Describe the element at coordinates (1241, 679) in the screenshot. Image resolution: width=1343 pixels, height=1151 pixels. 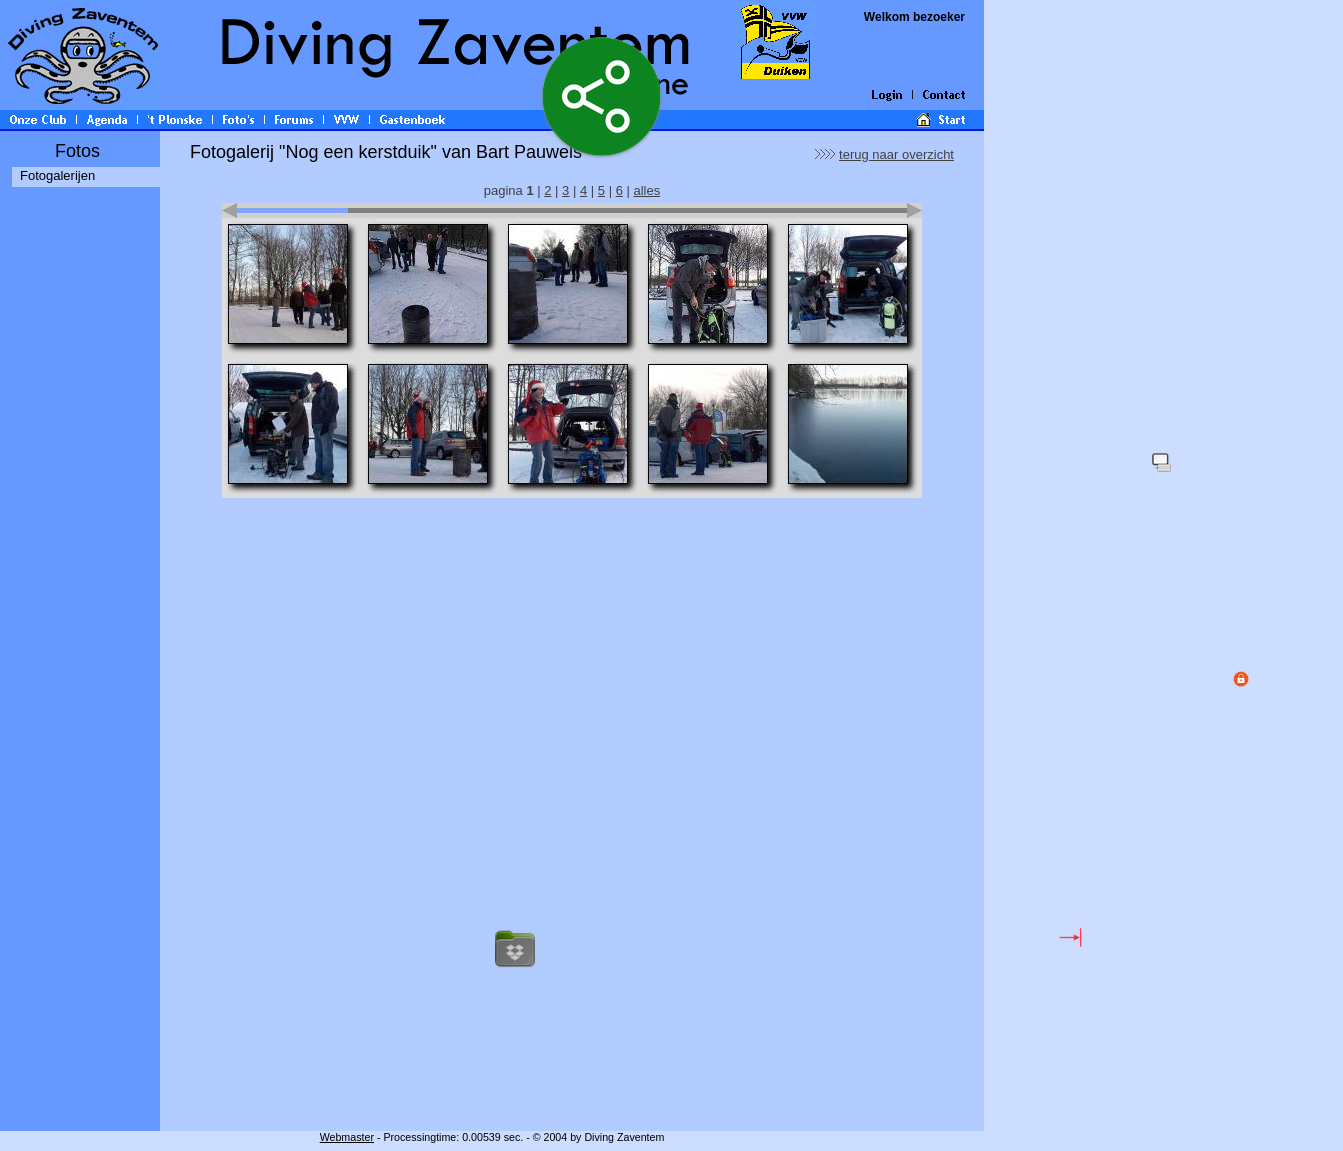
I see `indicates a file or folder is read-only` at that location.